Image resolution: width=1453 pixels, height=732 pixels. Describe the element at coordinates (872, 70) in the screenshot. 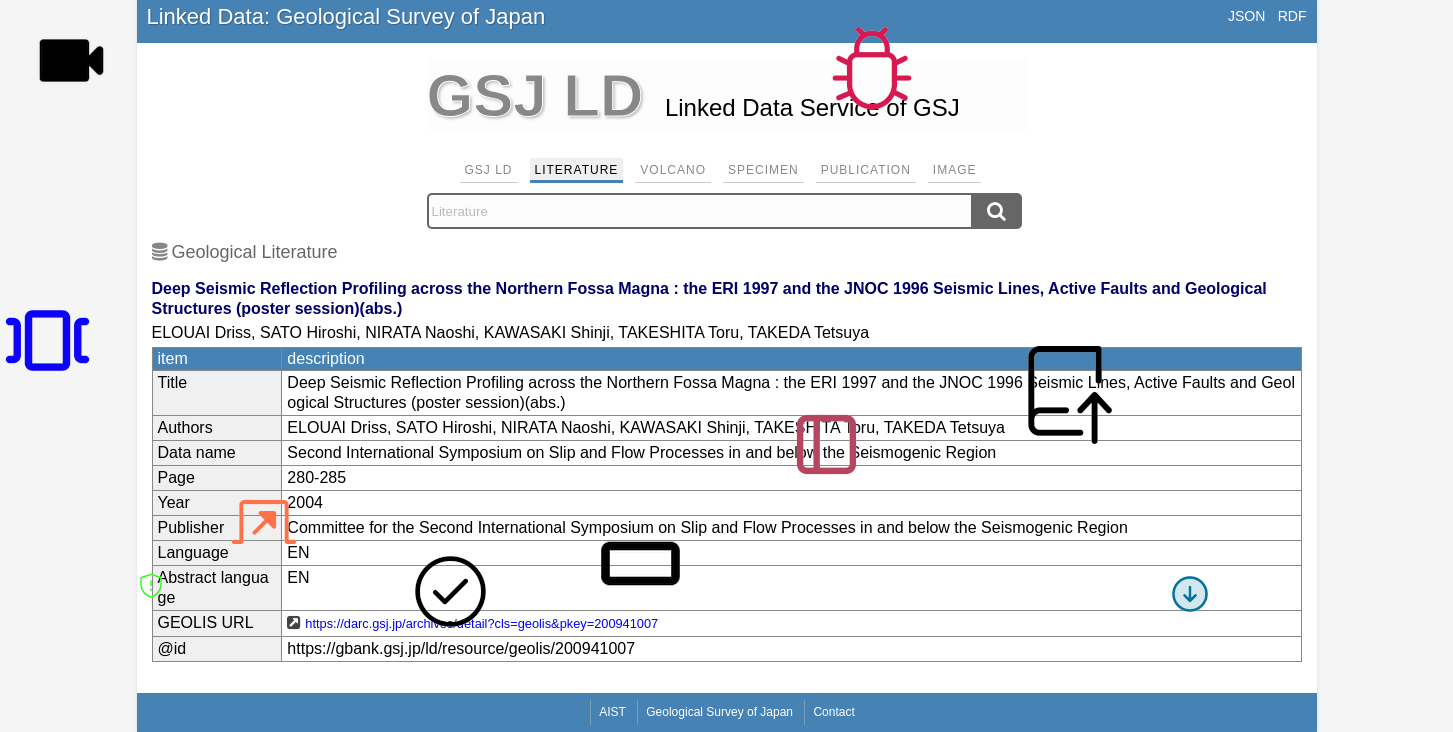

I see `report a bug or issue` at that location.